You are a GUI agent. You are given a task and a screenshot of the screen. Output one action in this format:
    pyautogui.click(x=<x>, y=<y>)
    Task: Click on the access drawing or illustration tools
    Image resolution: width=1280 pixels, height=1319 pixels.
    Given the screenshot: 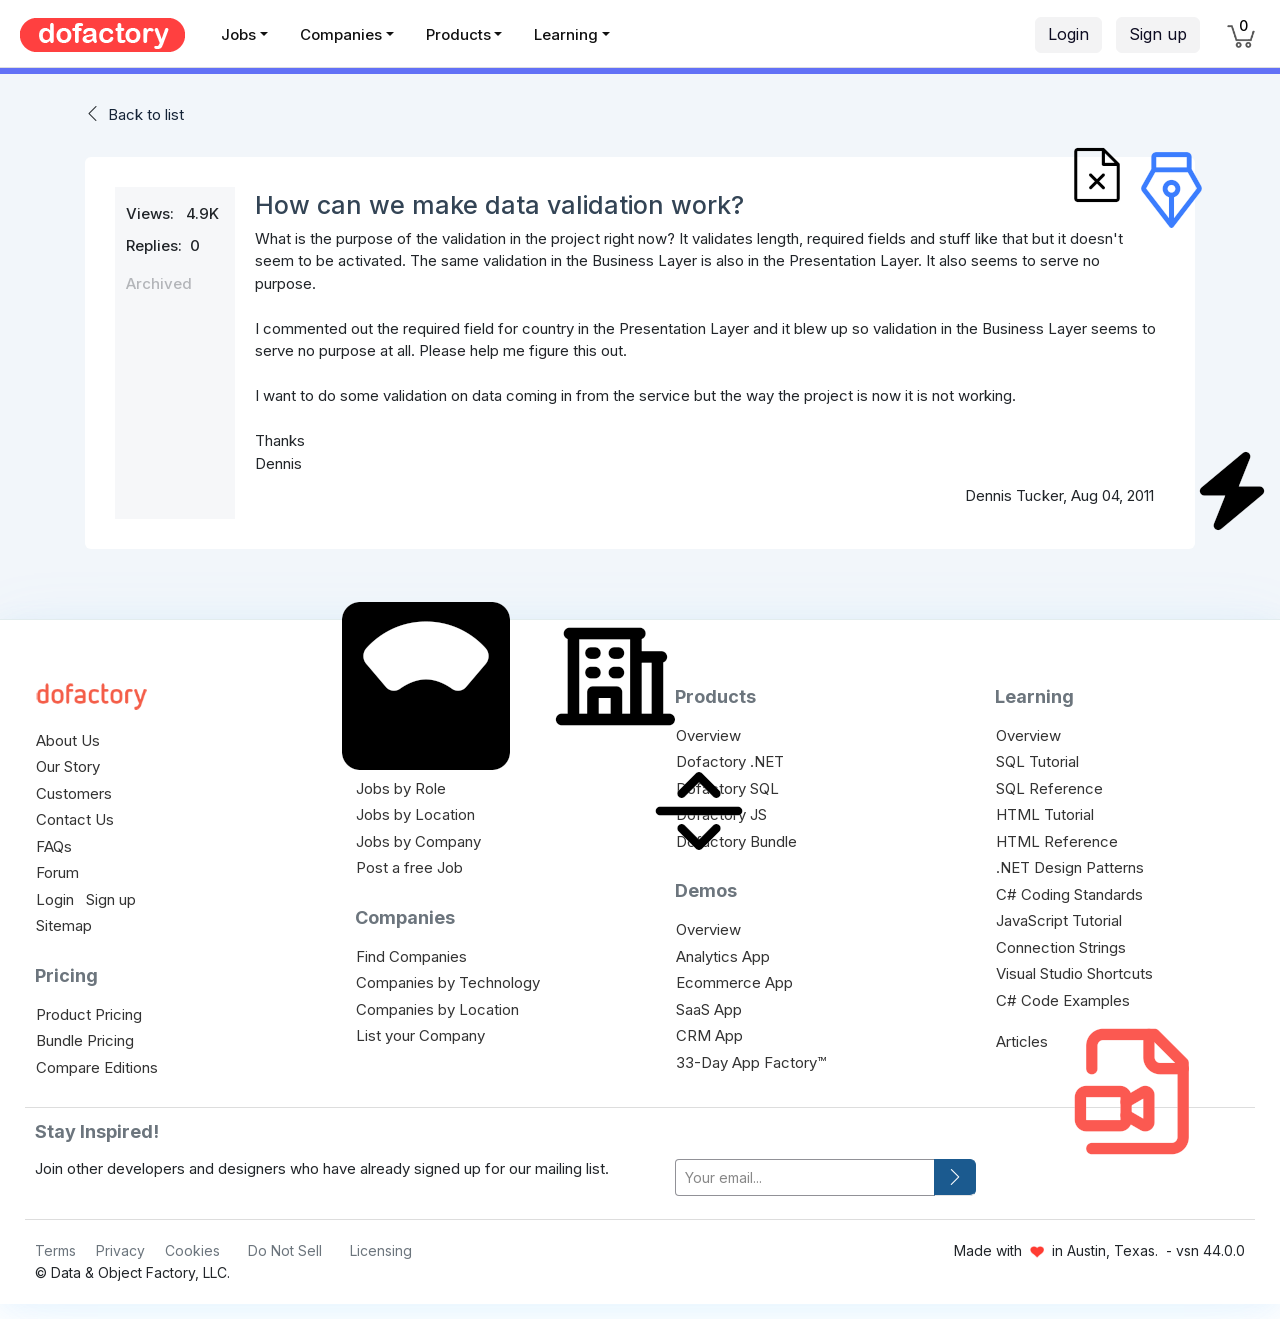 What is the action you would take?
    pyautogui.click(x=1171, y=187)
    